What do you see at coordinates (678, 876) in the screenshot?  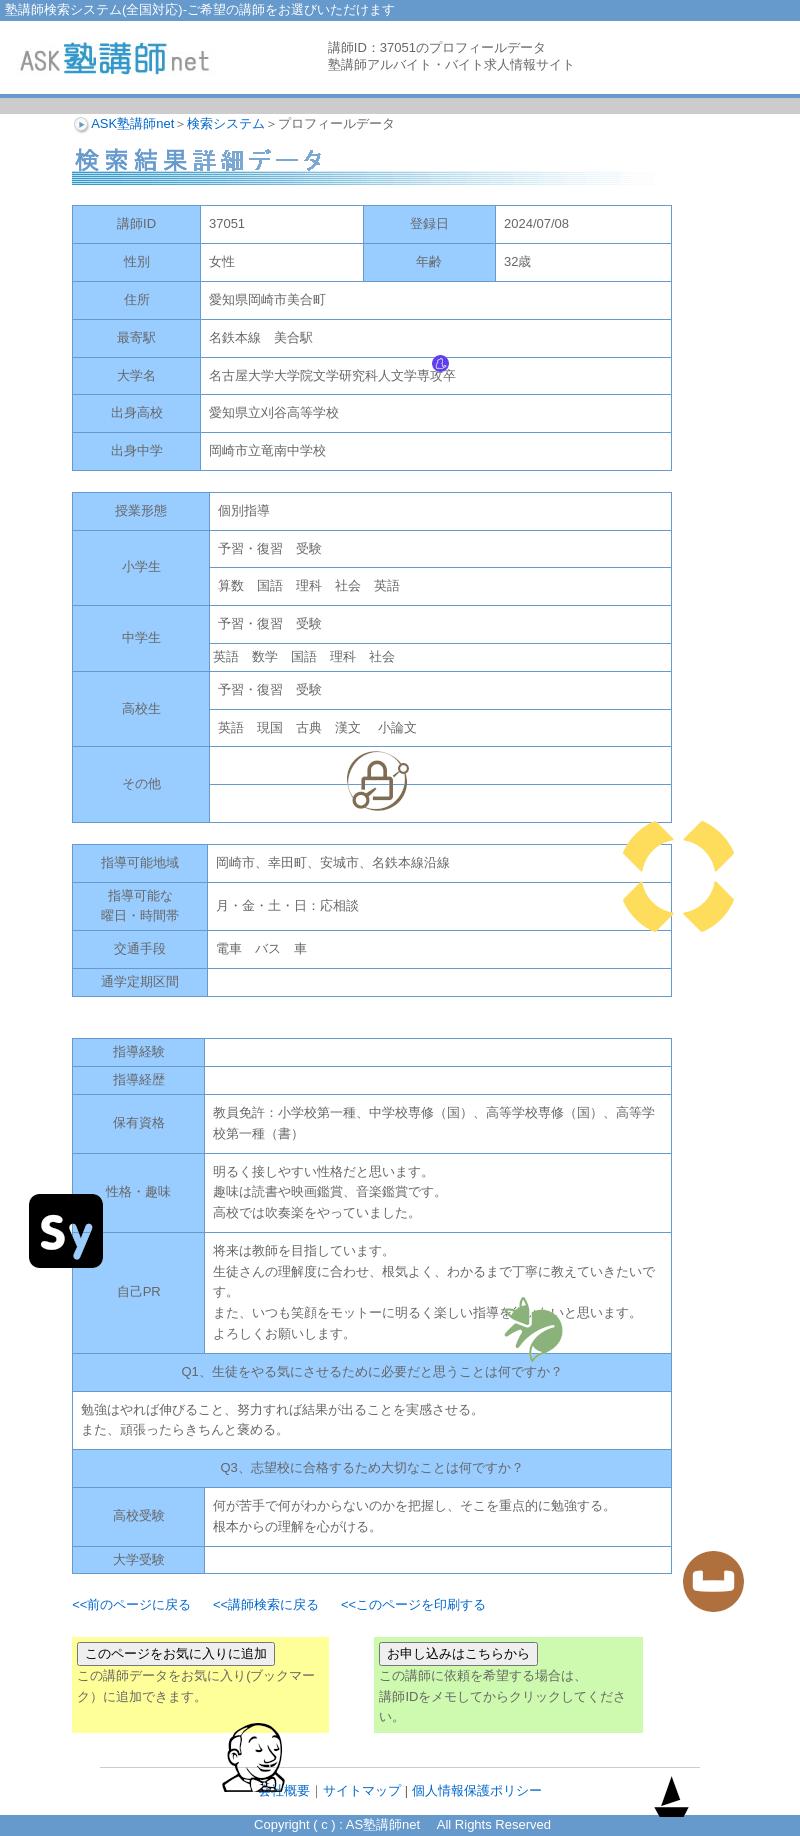 I see `open the TableCheck restaurant reservation app` at bounding box center [678, 876].